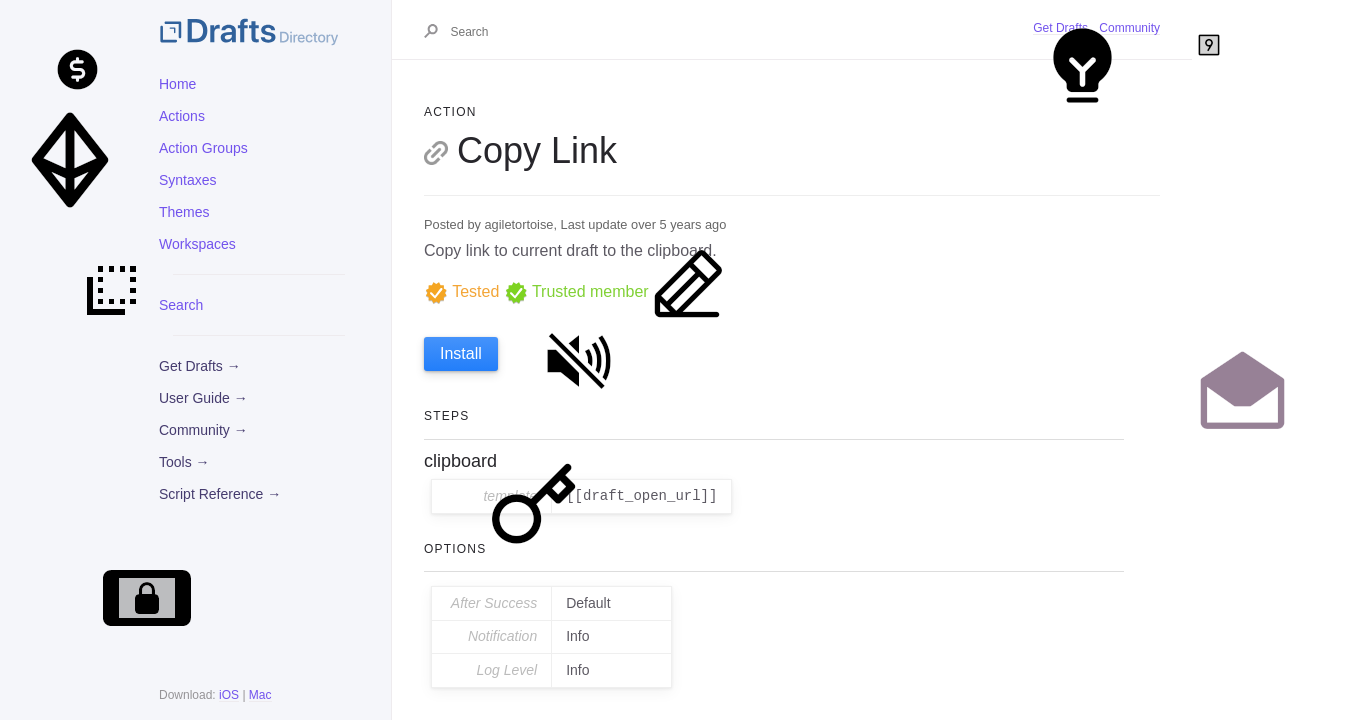 This screenshot has height=720, width=1352. What do you see at coordinates (77, 69) in the screenshot?
I see `view account balance or financial summary` at bounding box center [77, 69].